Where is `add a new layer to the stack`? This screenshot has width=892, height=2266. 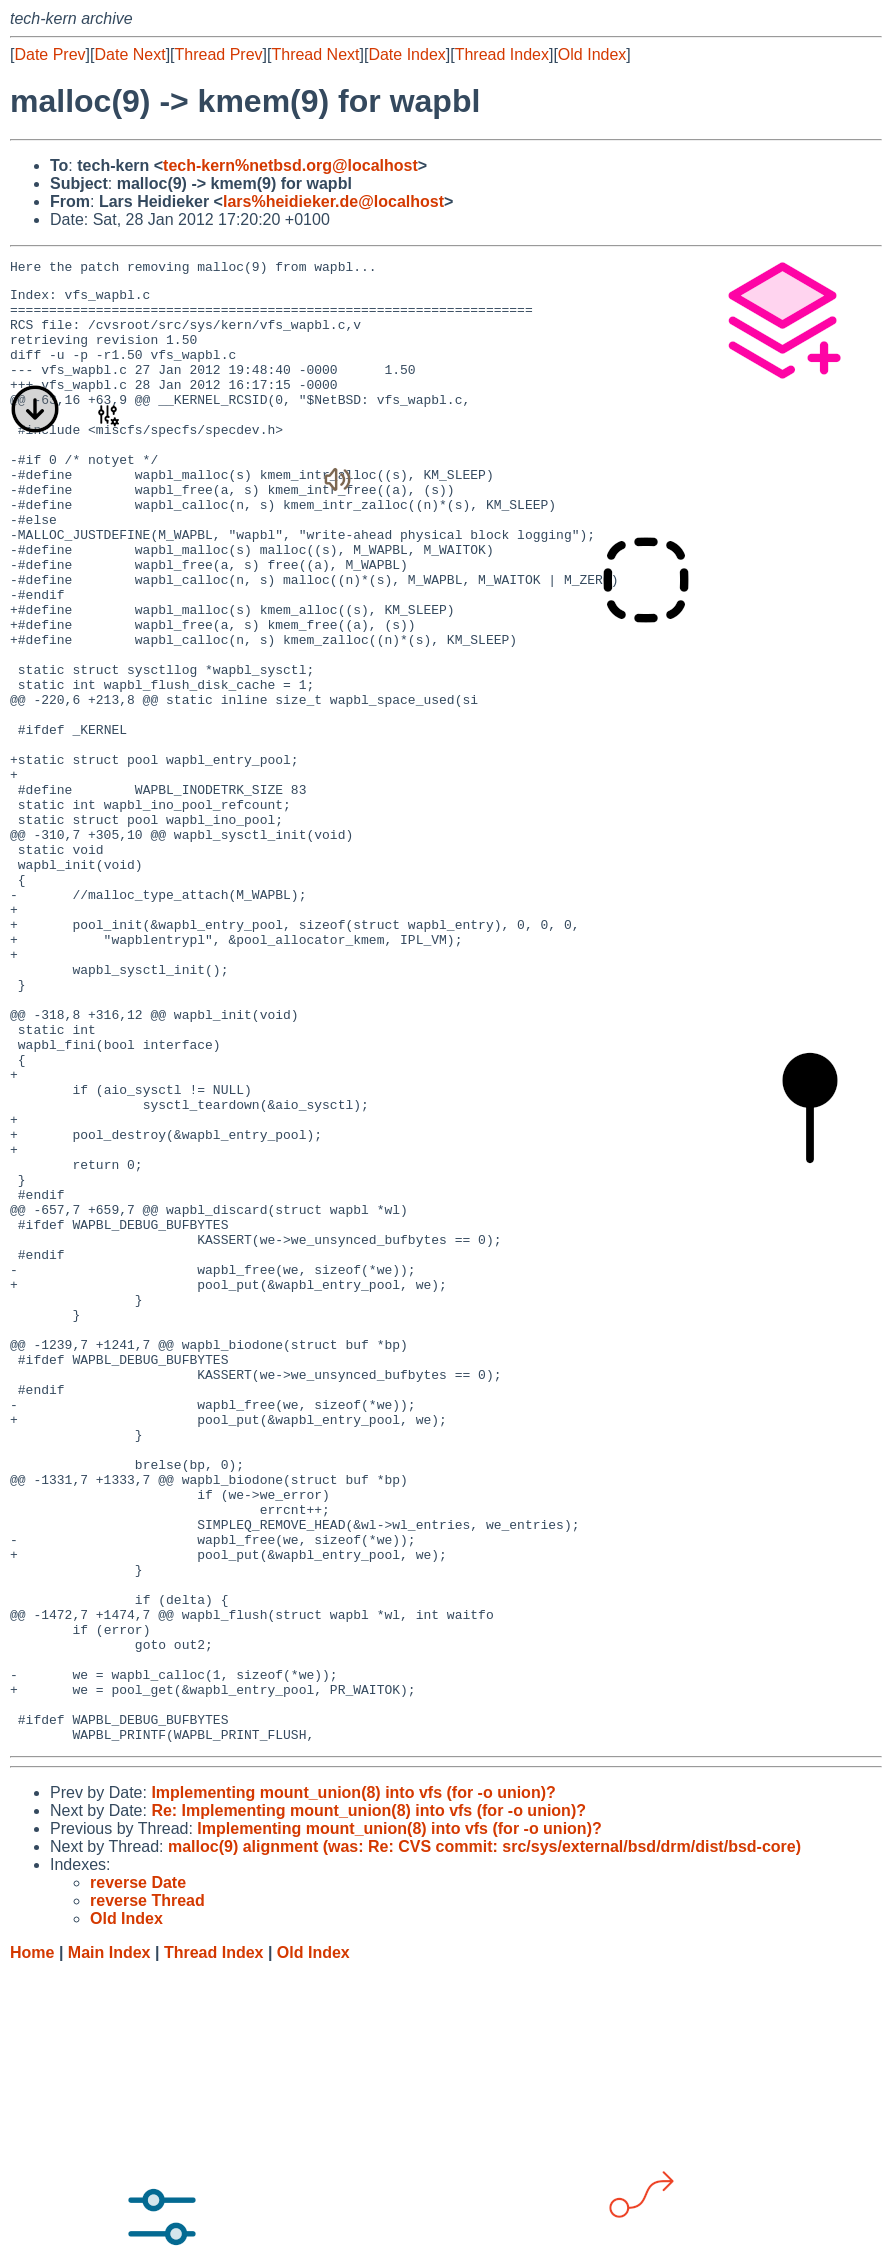
add a new layer to the stack is located at coordinates (782, 320).